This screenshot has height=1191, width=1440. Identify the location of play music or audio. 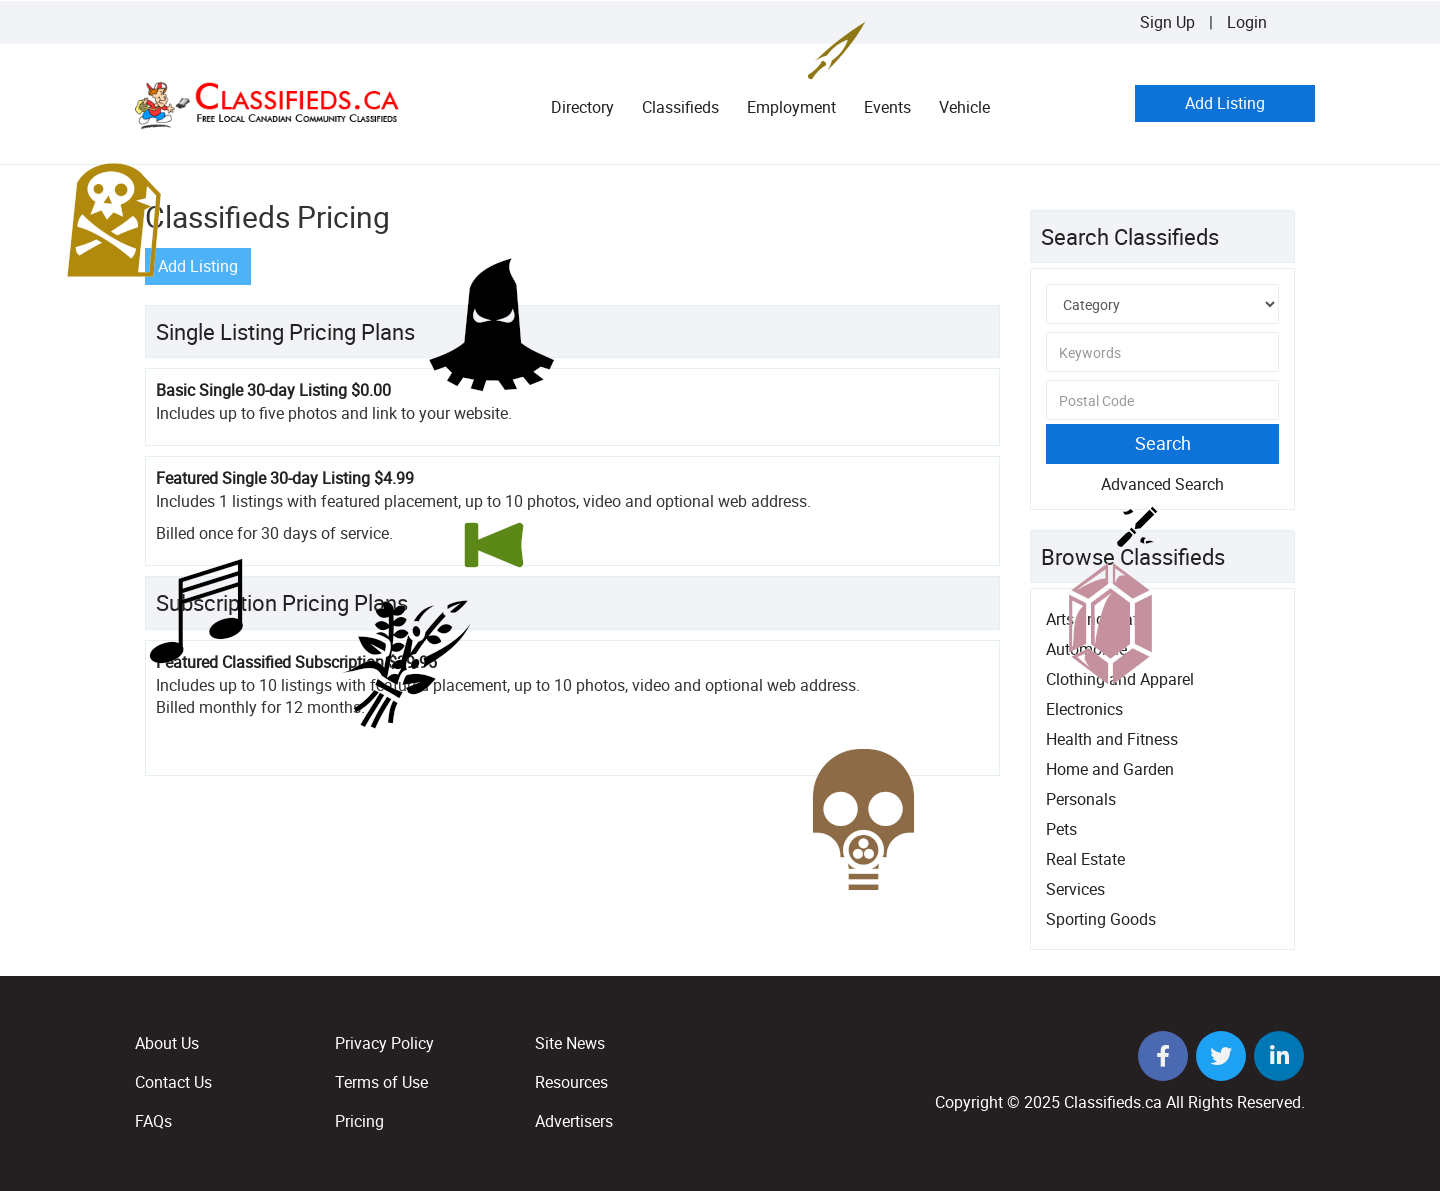
(198, 611).